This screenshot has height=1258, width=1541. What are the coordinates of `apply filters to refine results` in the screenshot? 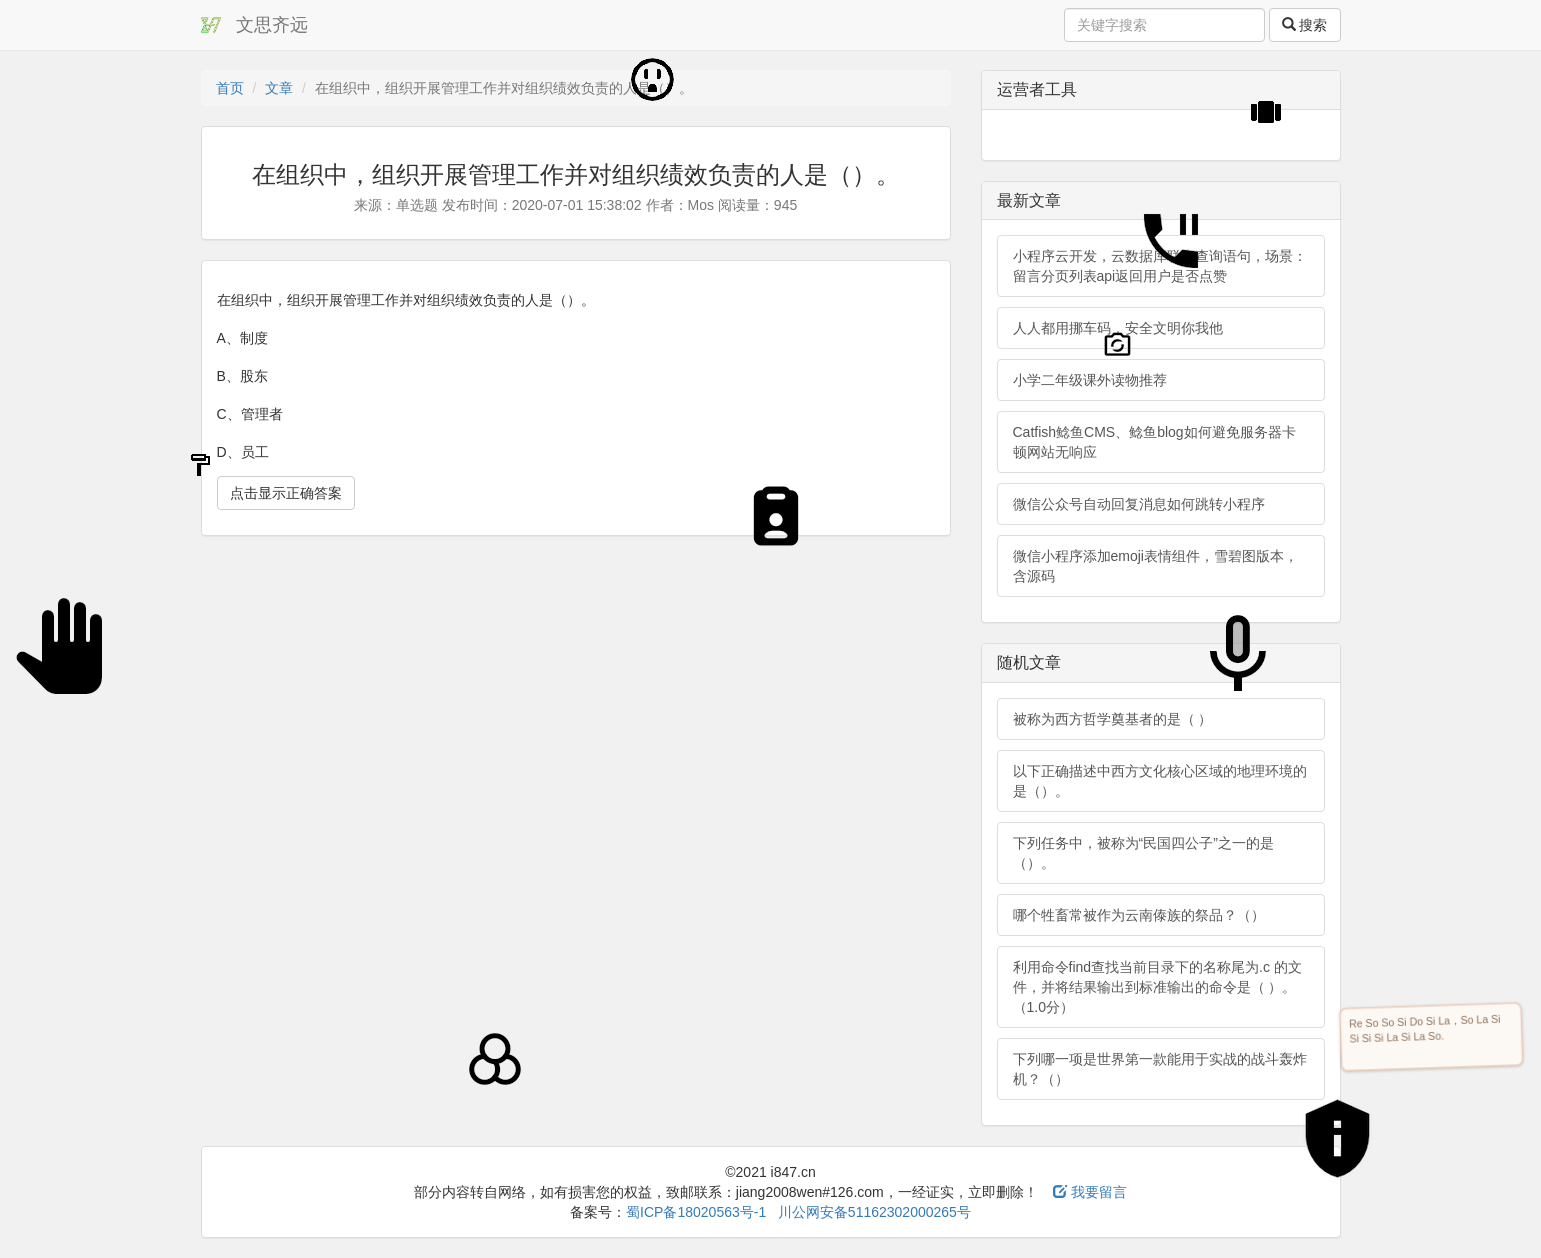 It's located at (495, 1059).